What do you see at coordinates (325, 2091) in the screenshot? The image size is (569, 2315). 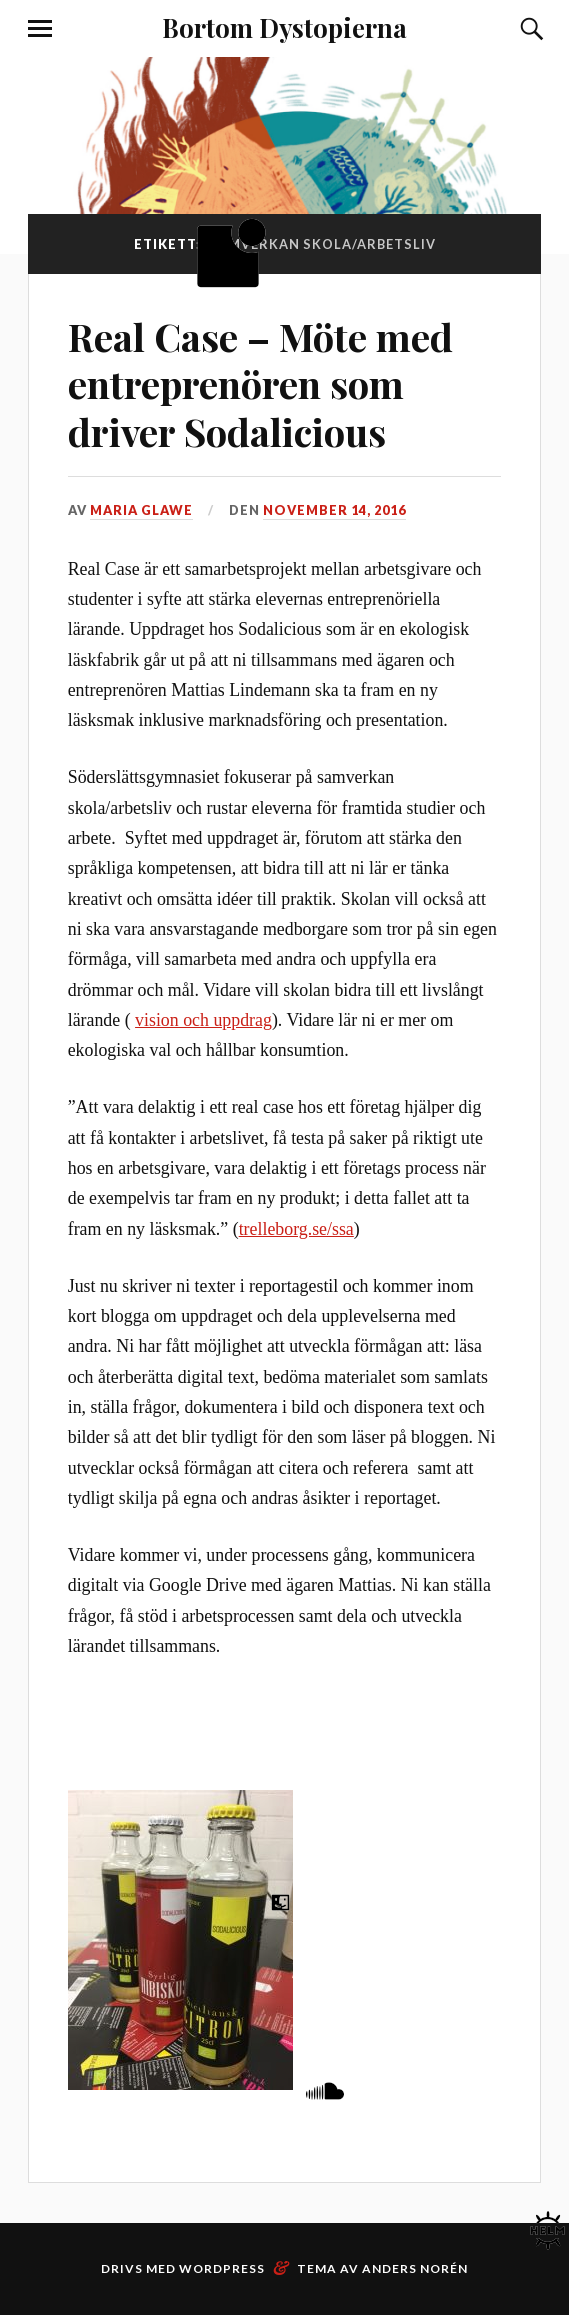 I see `open SoundCloud app` at bounding box center [325, 2091].